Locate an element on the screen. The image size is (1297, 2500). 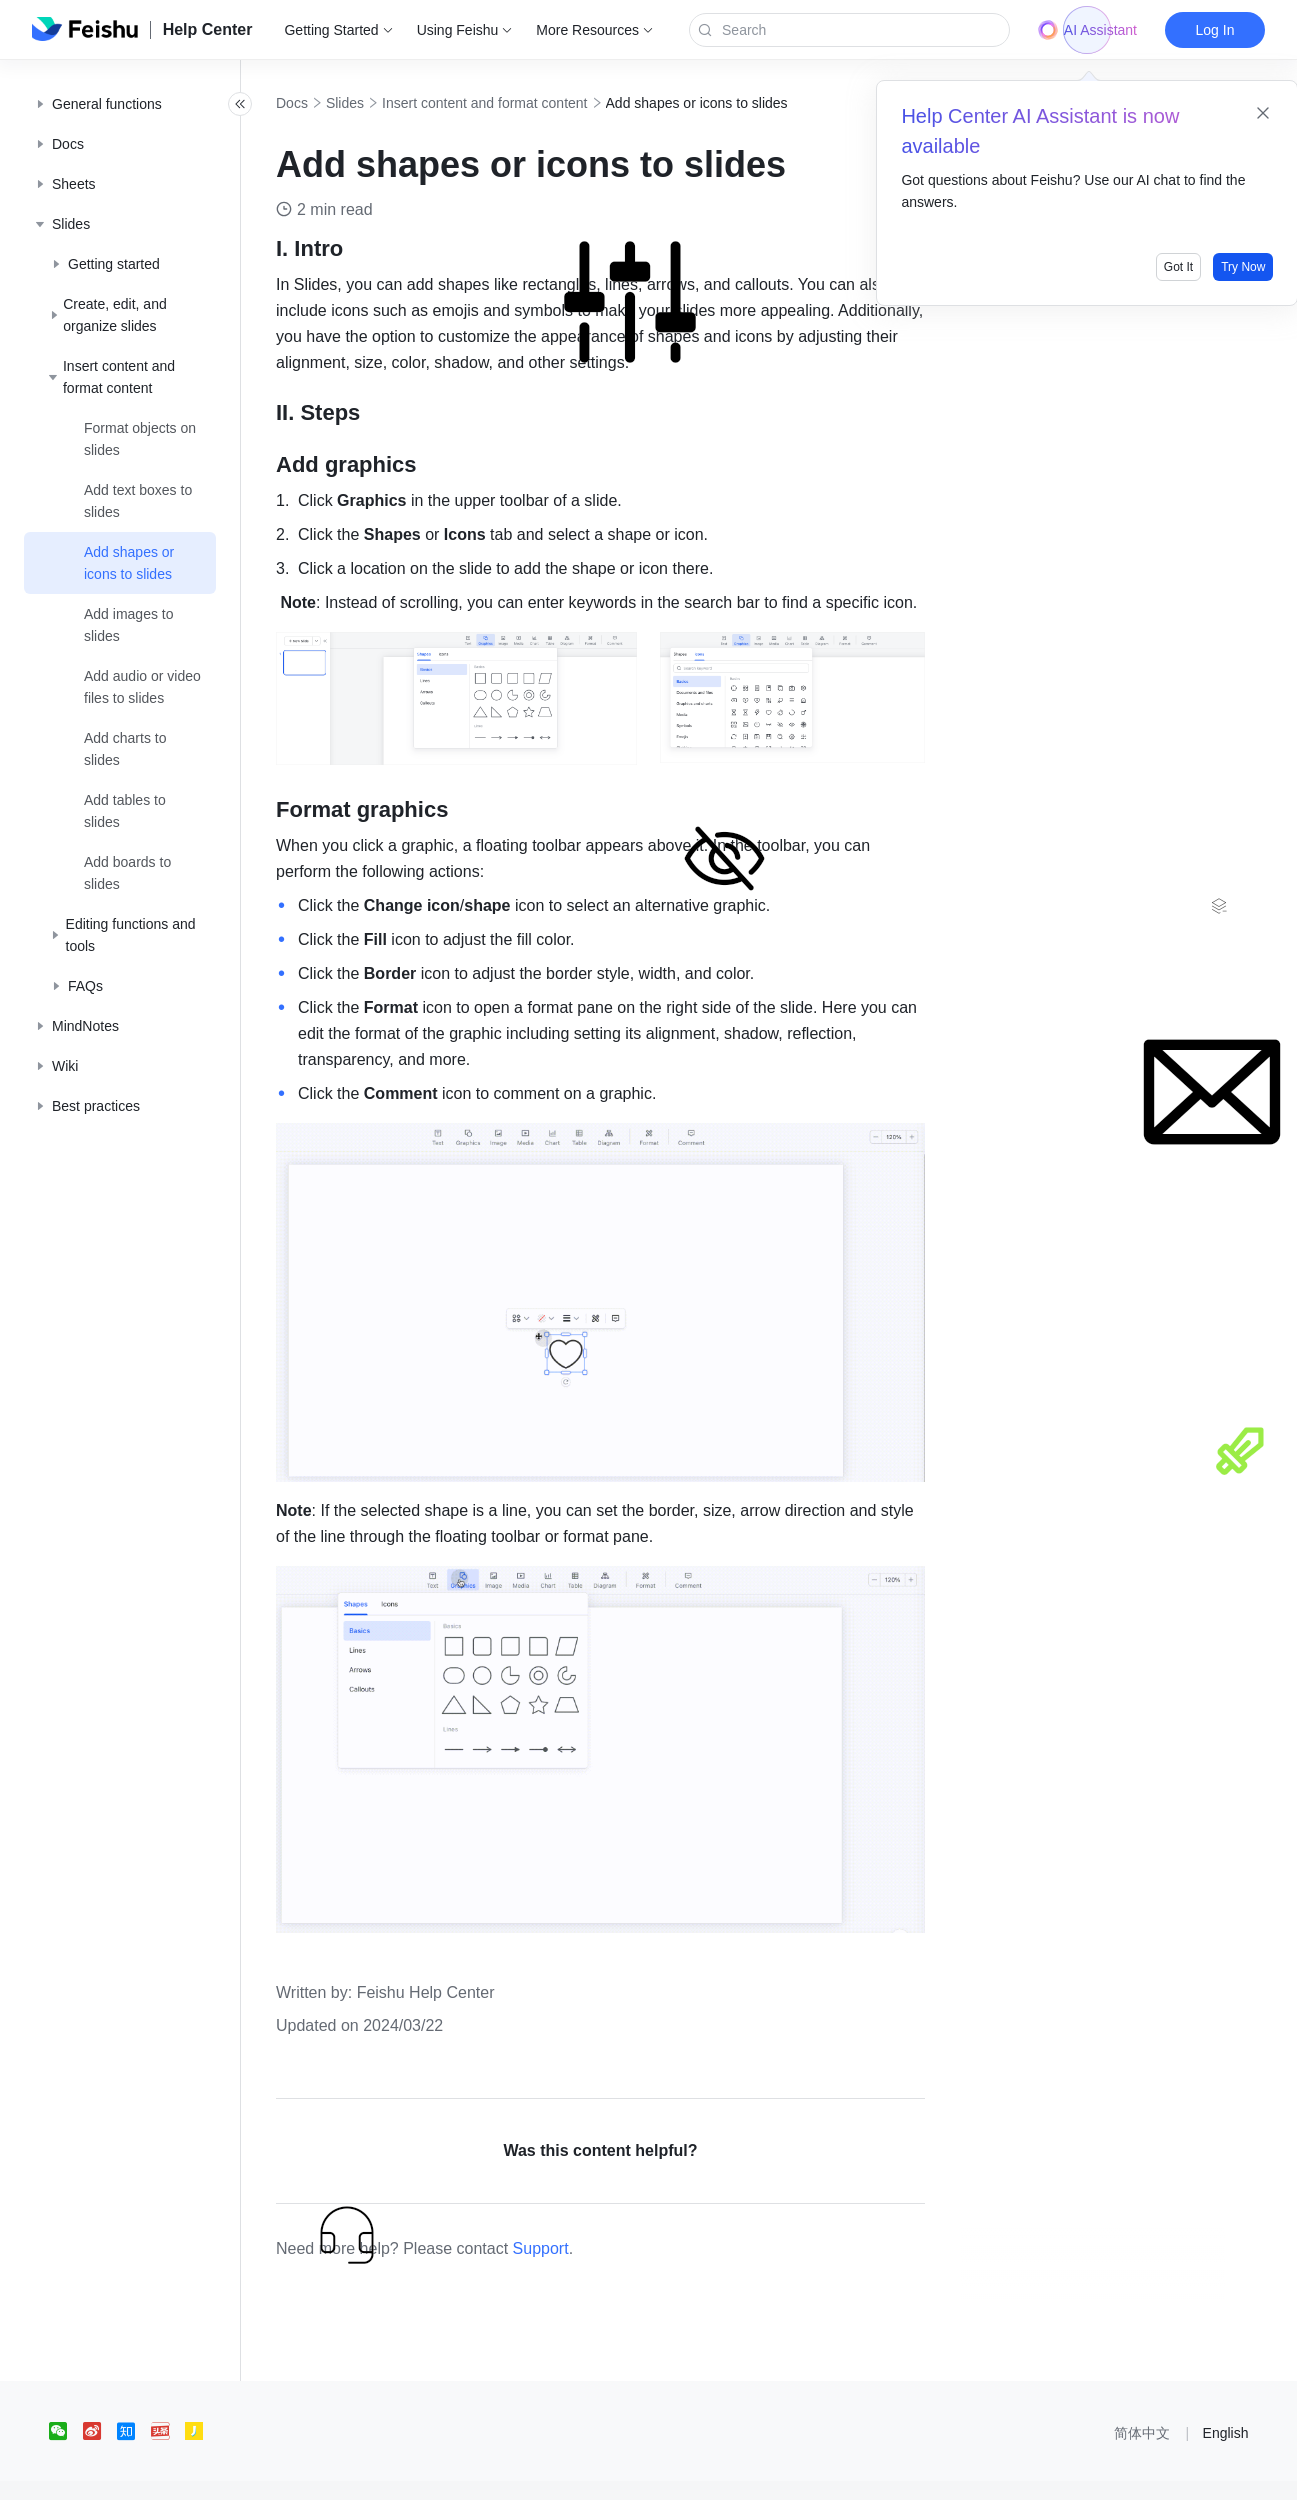
remove a layer from the stack is located at coordinates (1219, 906).